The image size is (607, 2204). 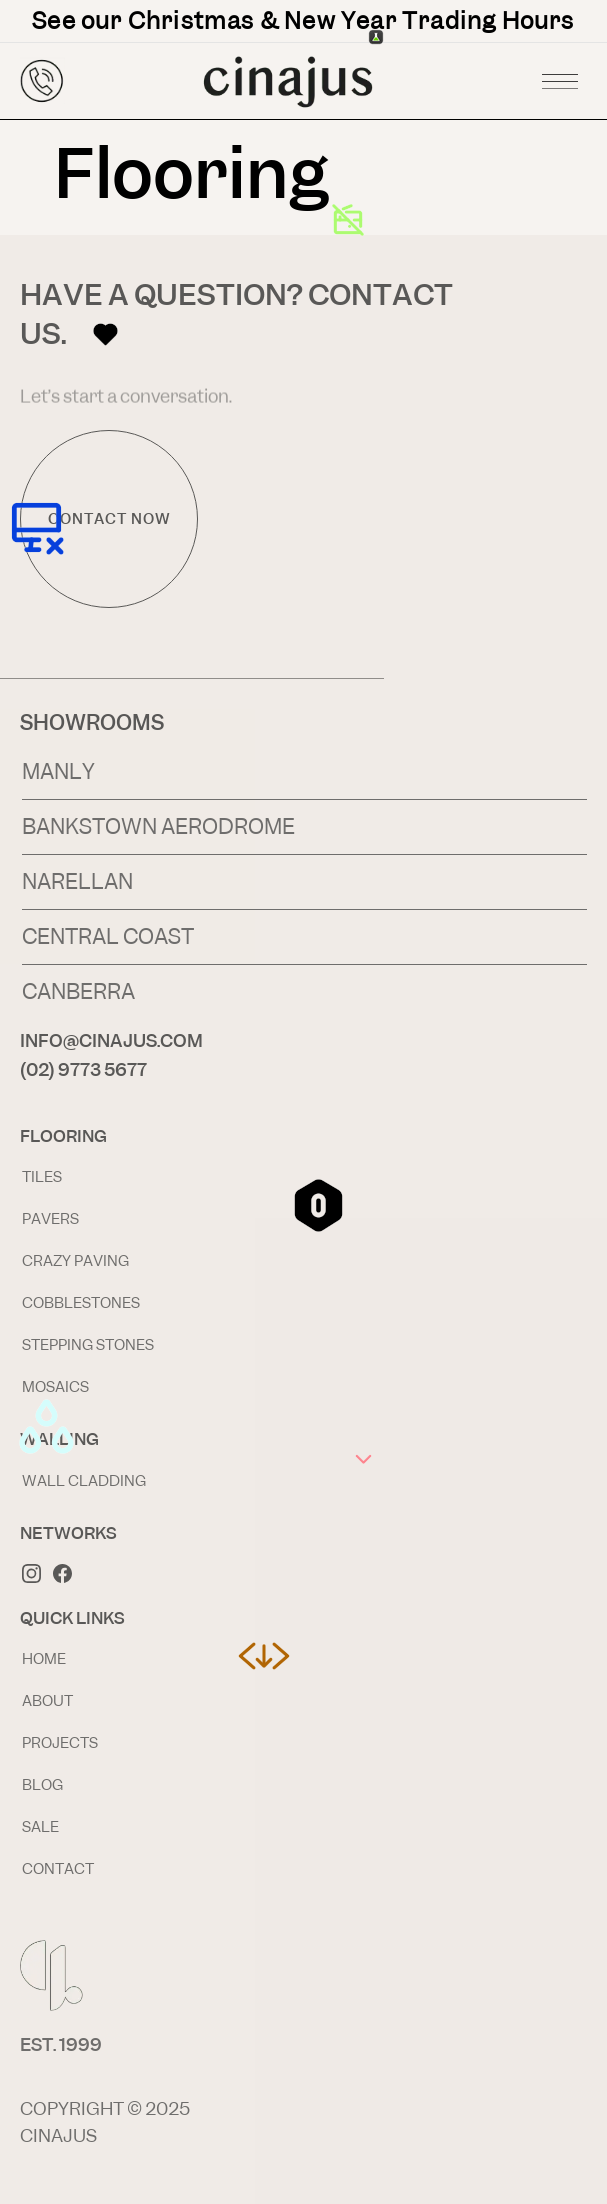 I want to click on add to favorites, so click(x=105, y=334).